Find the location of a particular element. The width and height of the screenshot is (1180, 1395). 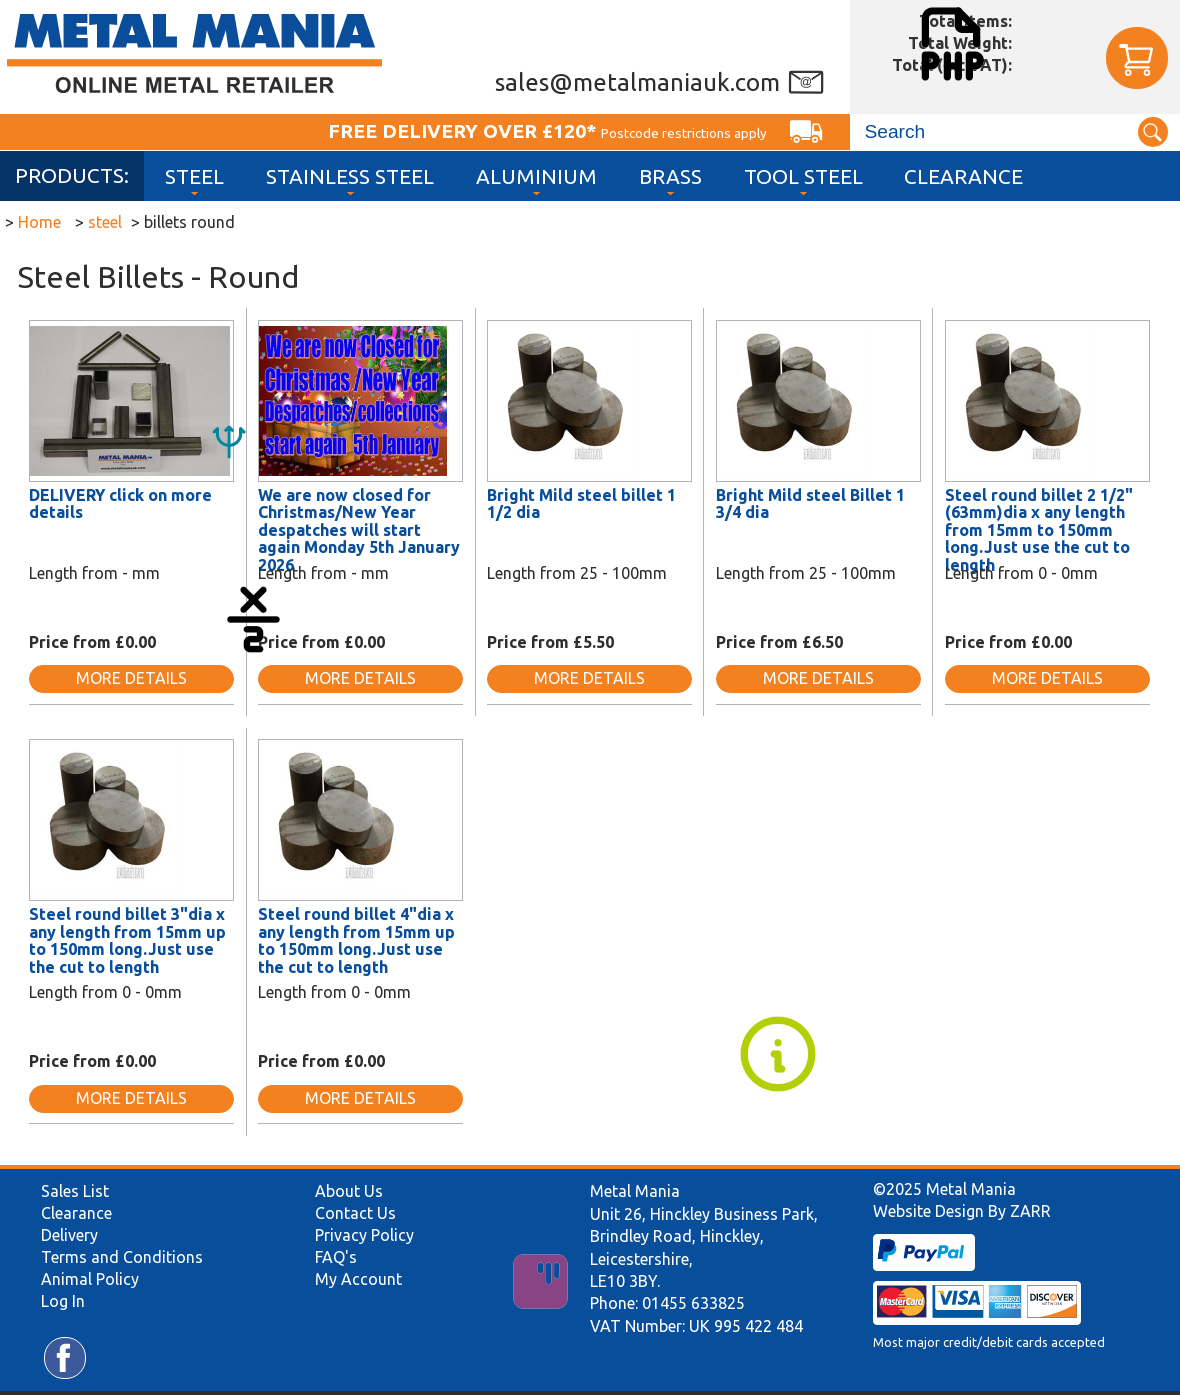

perform division calculation is located at coordinates (253, 619).